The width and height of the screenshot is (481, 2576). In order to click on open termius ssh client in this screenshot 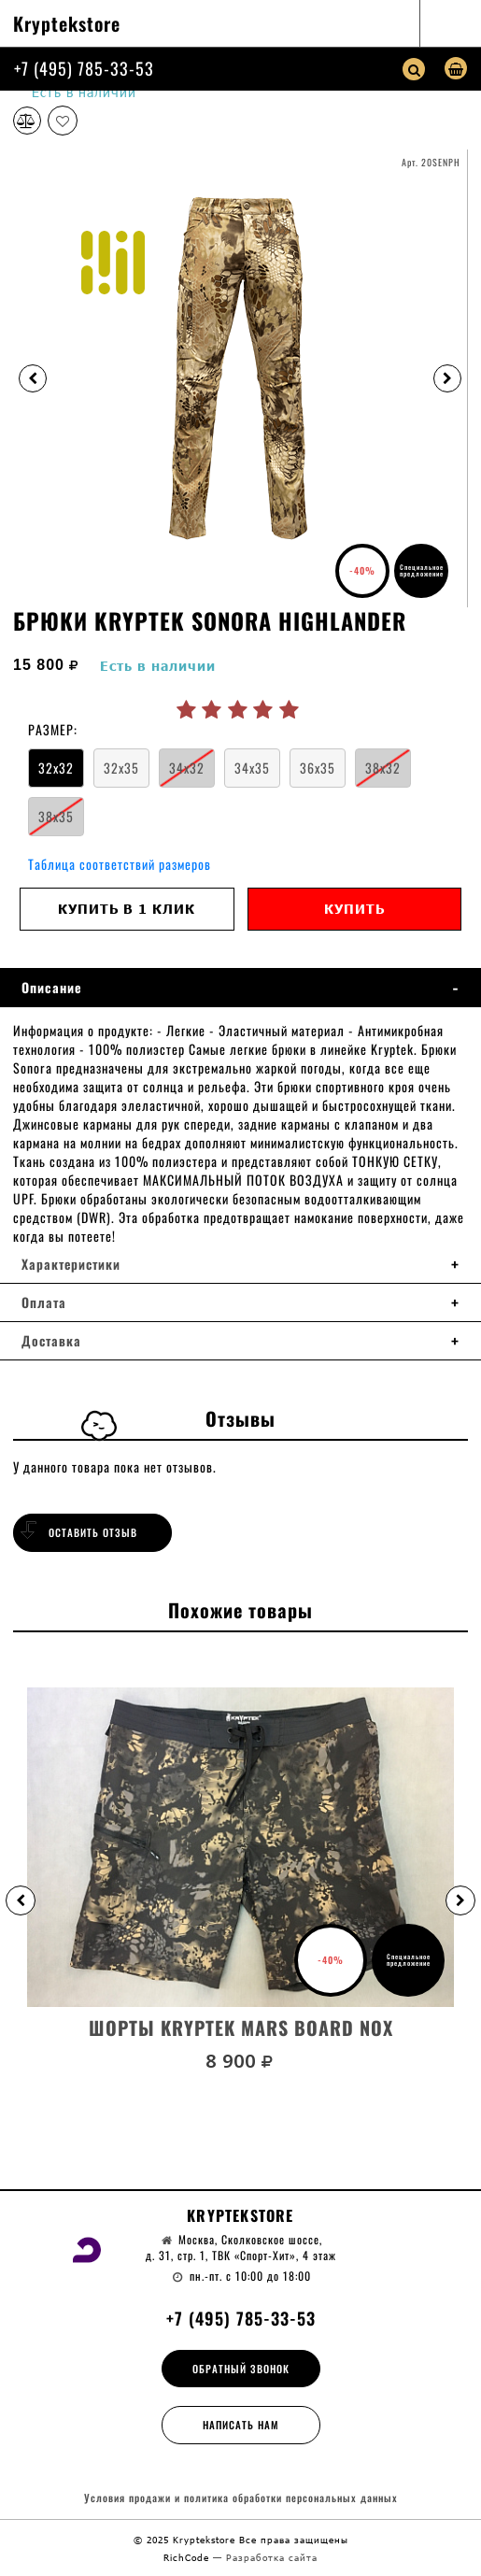, I will do `click(99, 1426)`.